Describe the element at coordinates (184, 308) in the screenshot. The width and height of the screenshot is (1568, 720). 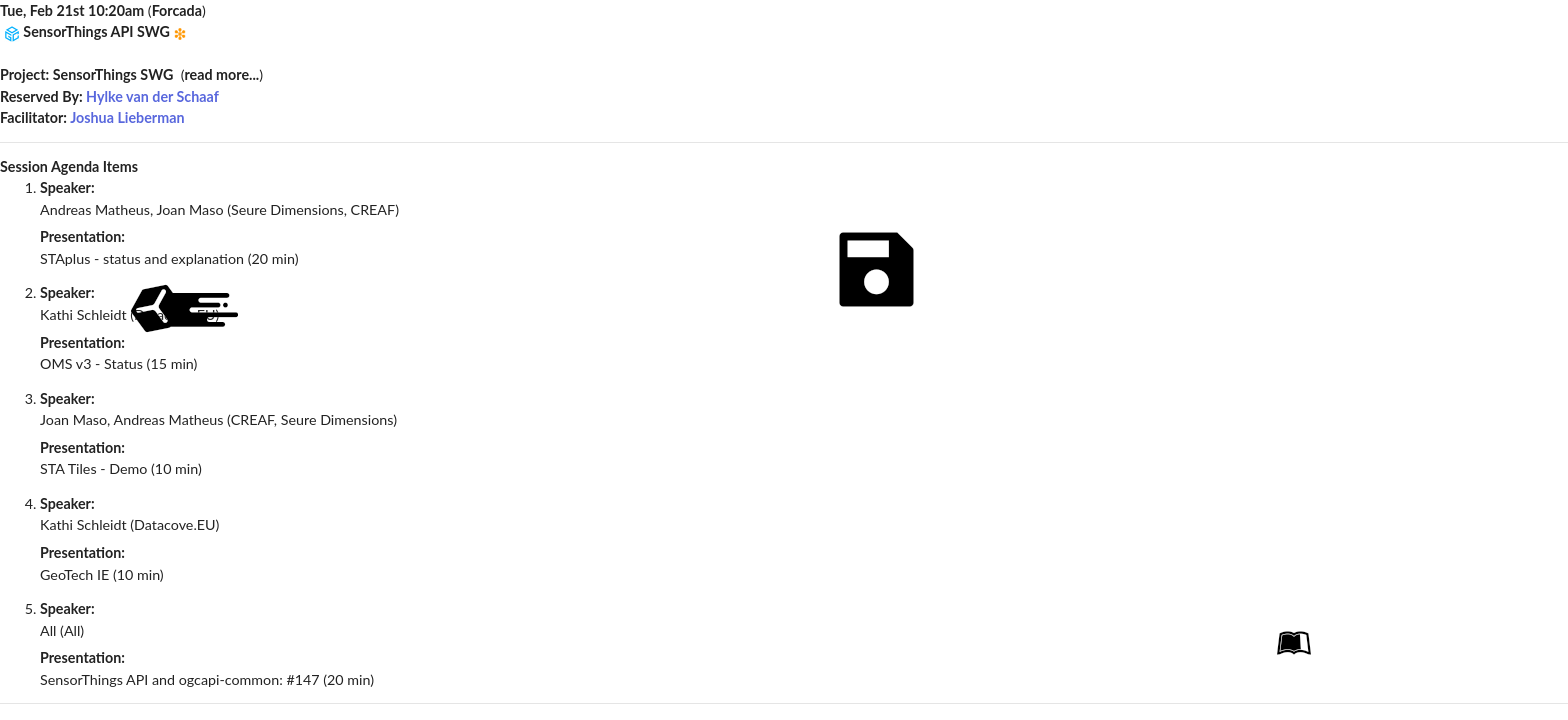
I see `velocity app or service logo` at that location.